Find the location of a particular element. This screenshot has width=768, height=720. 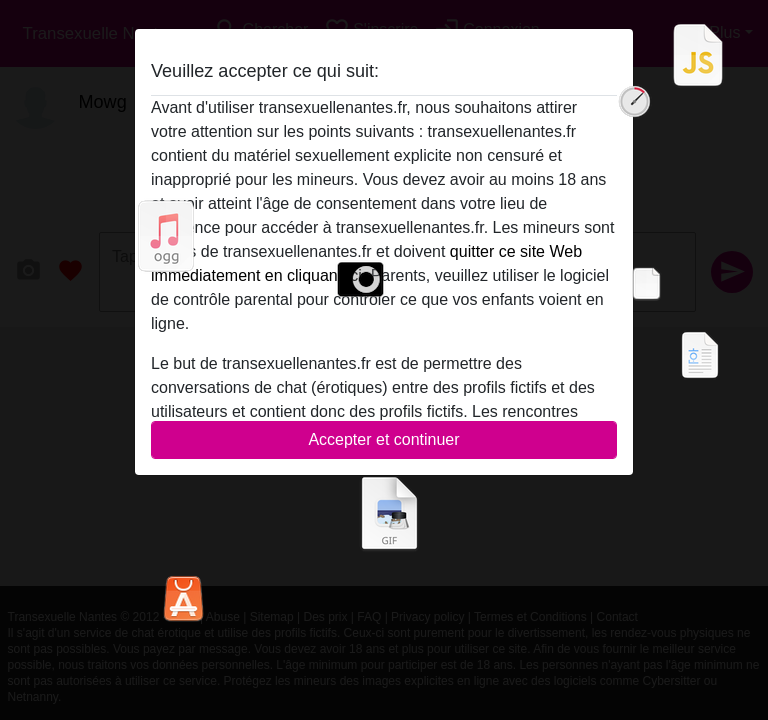

open the app center to browse and install applications is located at coordinates (183, 598).